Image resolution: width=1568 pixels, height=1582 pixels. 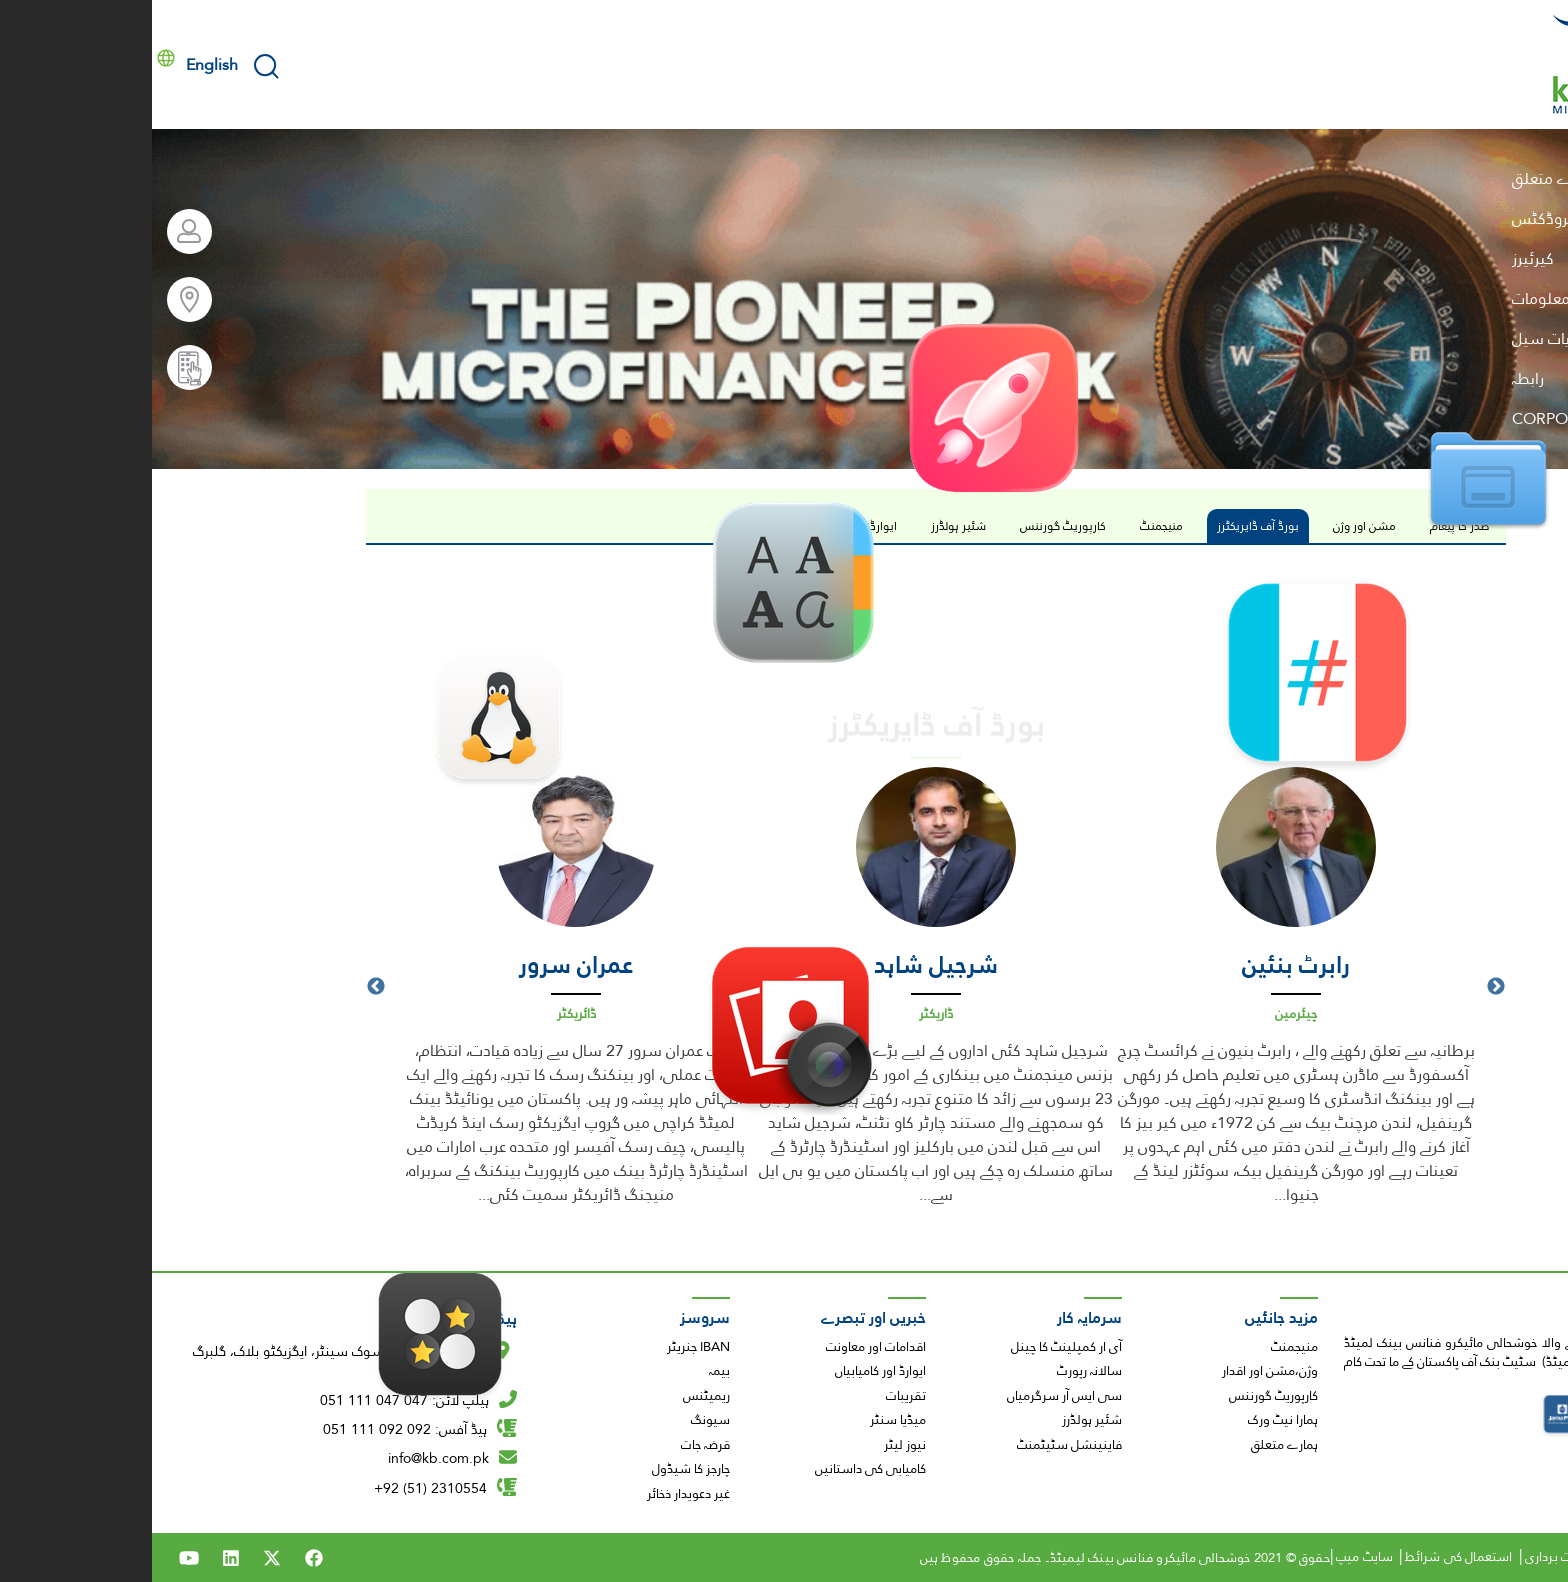 I want to click on launch ryujinx nintendo switch emulator, so click(x=1317, y=672).